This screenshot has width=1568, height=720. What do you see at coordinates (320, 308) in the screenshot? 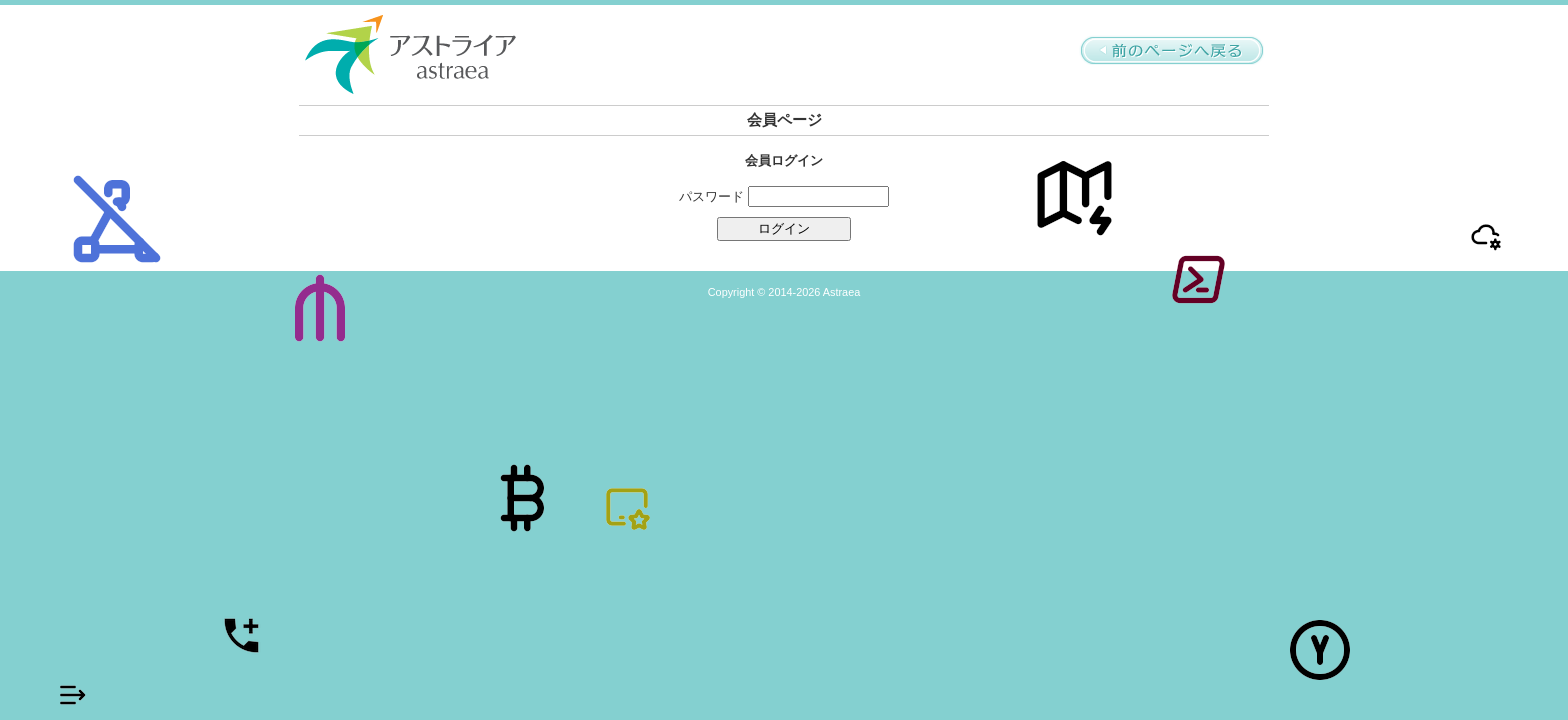
I see `indicates azerbaijani manat currency` at bounding box center [320, 308].